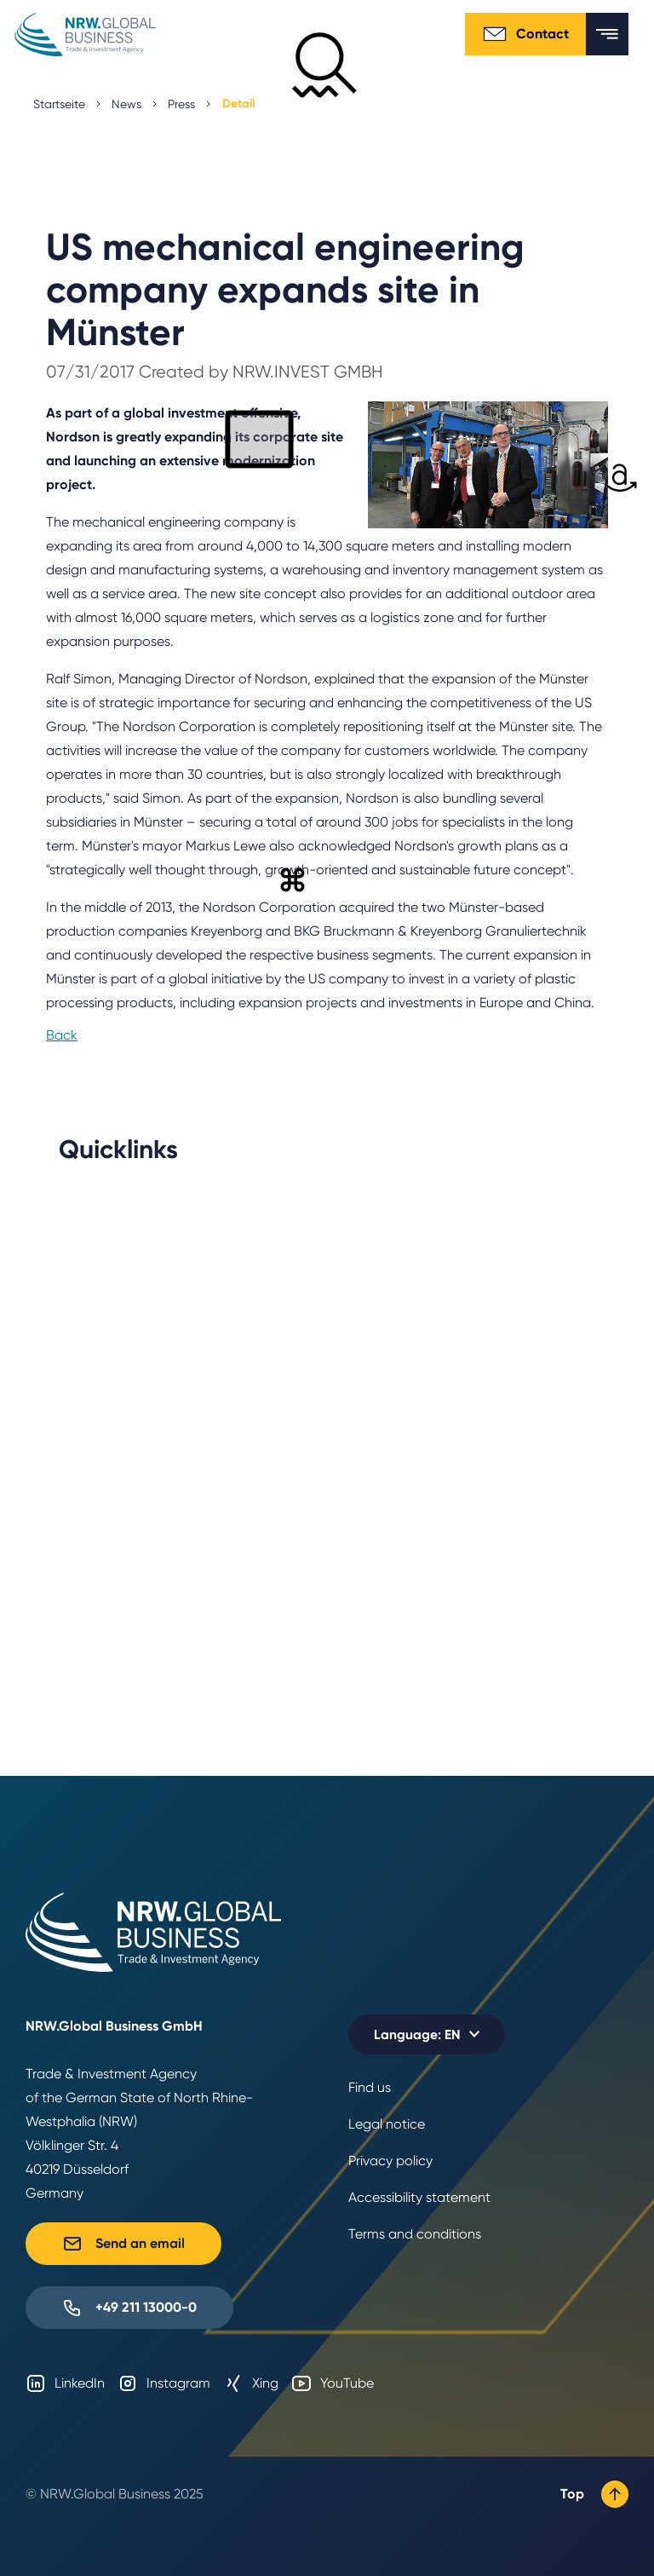 The image size is (654, 2576). I want to click on access keyboard shortcuts, so click(292, 879).